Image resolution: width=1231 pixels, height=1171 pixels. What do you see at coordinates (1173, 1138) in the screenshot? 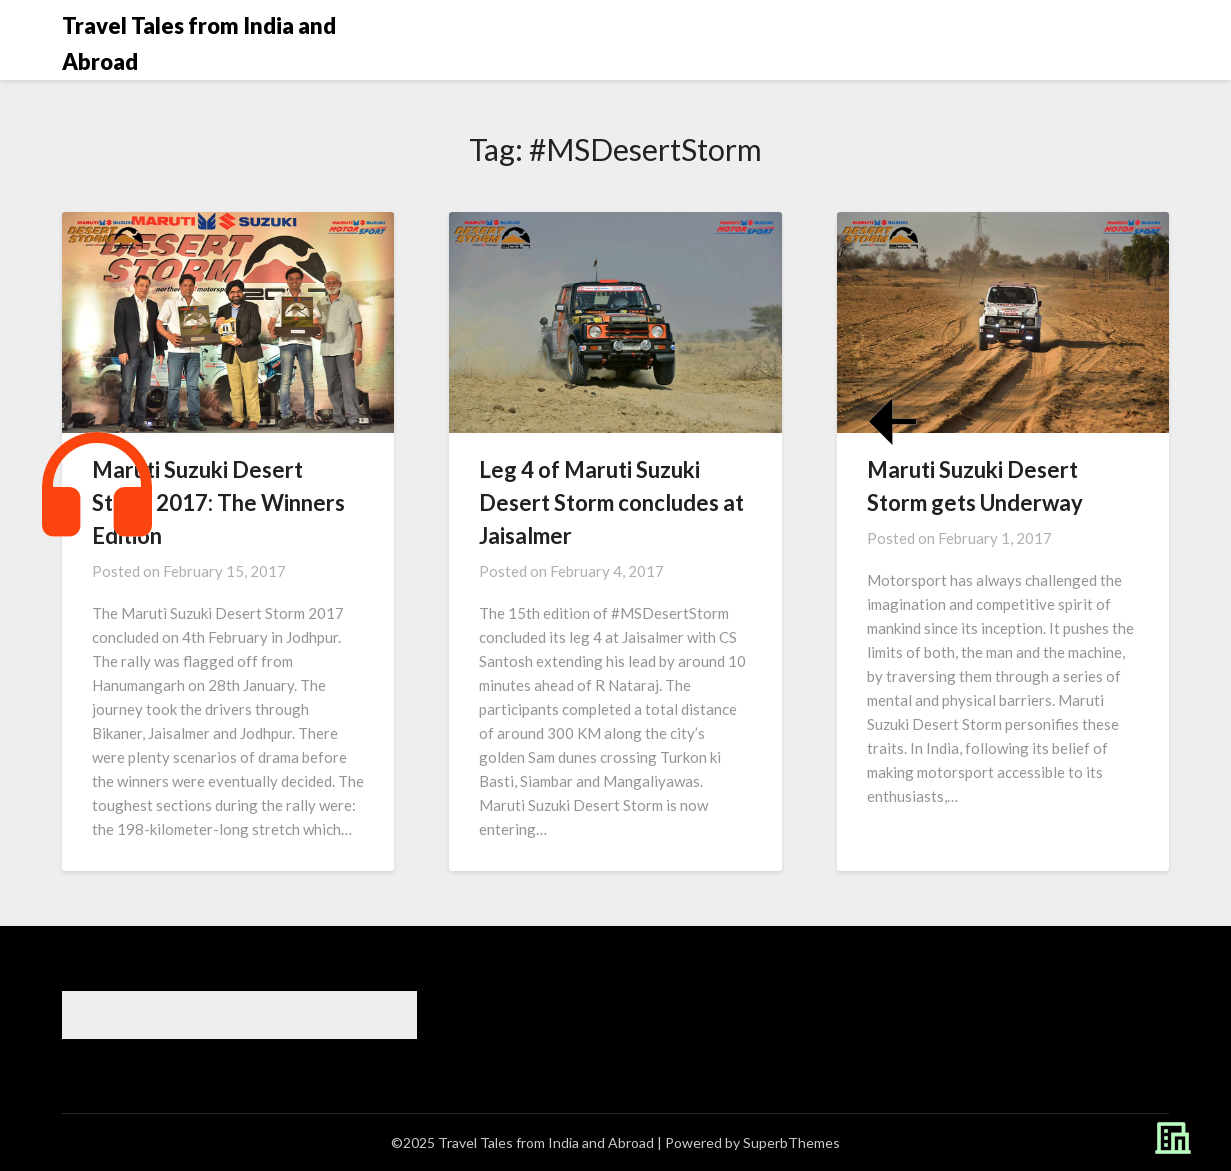
I see `find nearby hotels` at bounding box center [1173, 1138].